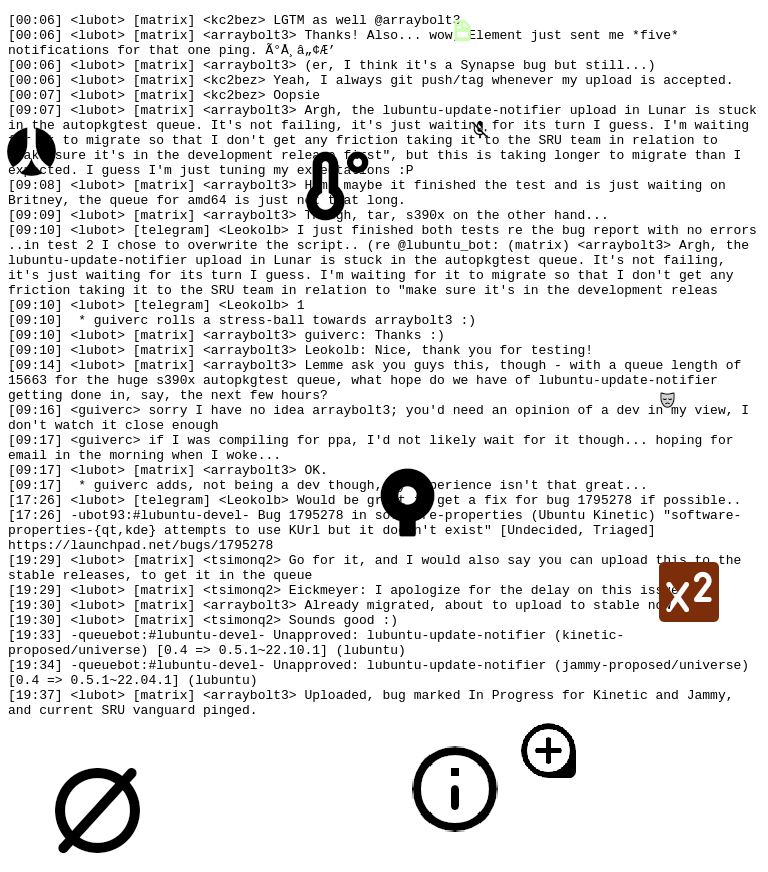 The height and width of the screenshot is (872, 768). What do you see at coordinates (455, 789) in the screenshot?
I see `view more information or details` at bounding box center [455, 789].